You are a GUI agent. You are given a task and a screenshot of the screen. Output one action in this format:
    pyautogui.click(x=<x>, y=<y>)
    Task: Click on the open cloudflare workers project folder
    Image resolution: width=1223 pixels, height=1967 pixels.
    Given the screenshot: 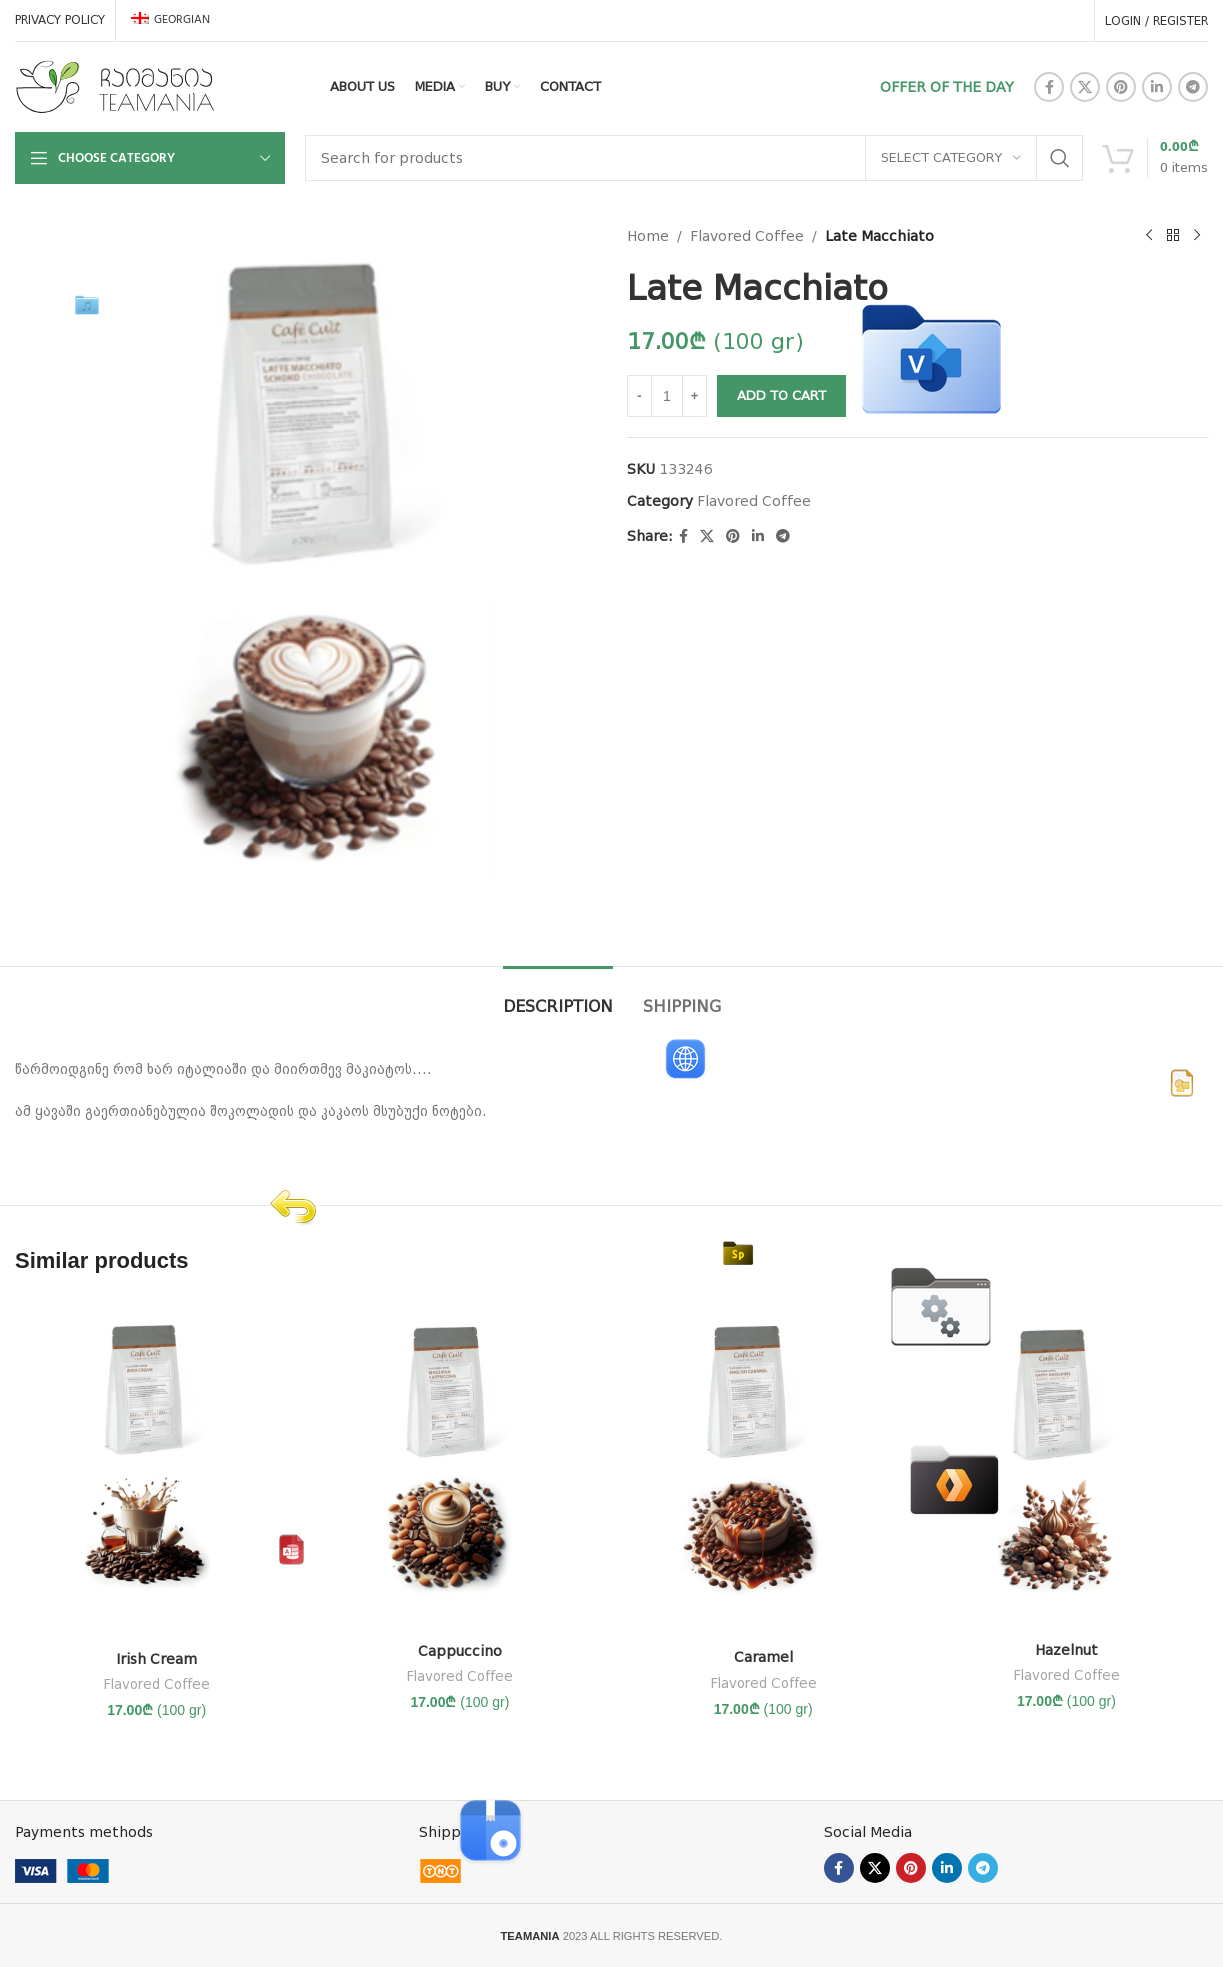 What is the action you would take?
    pyautogui.click(x=954, y=1482)
    